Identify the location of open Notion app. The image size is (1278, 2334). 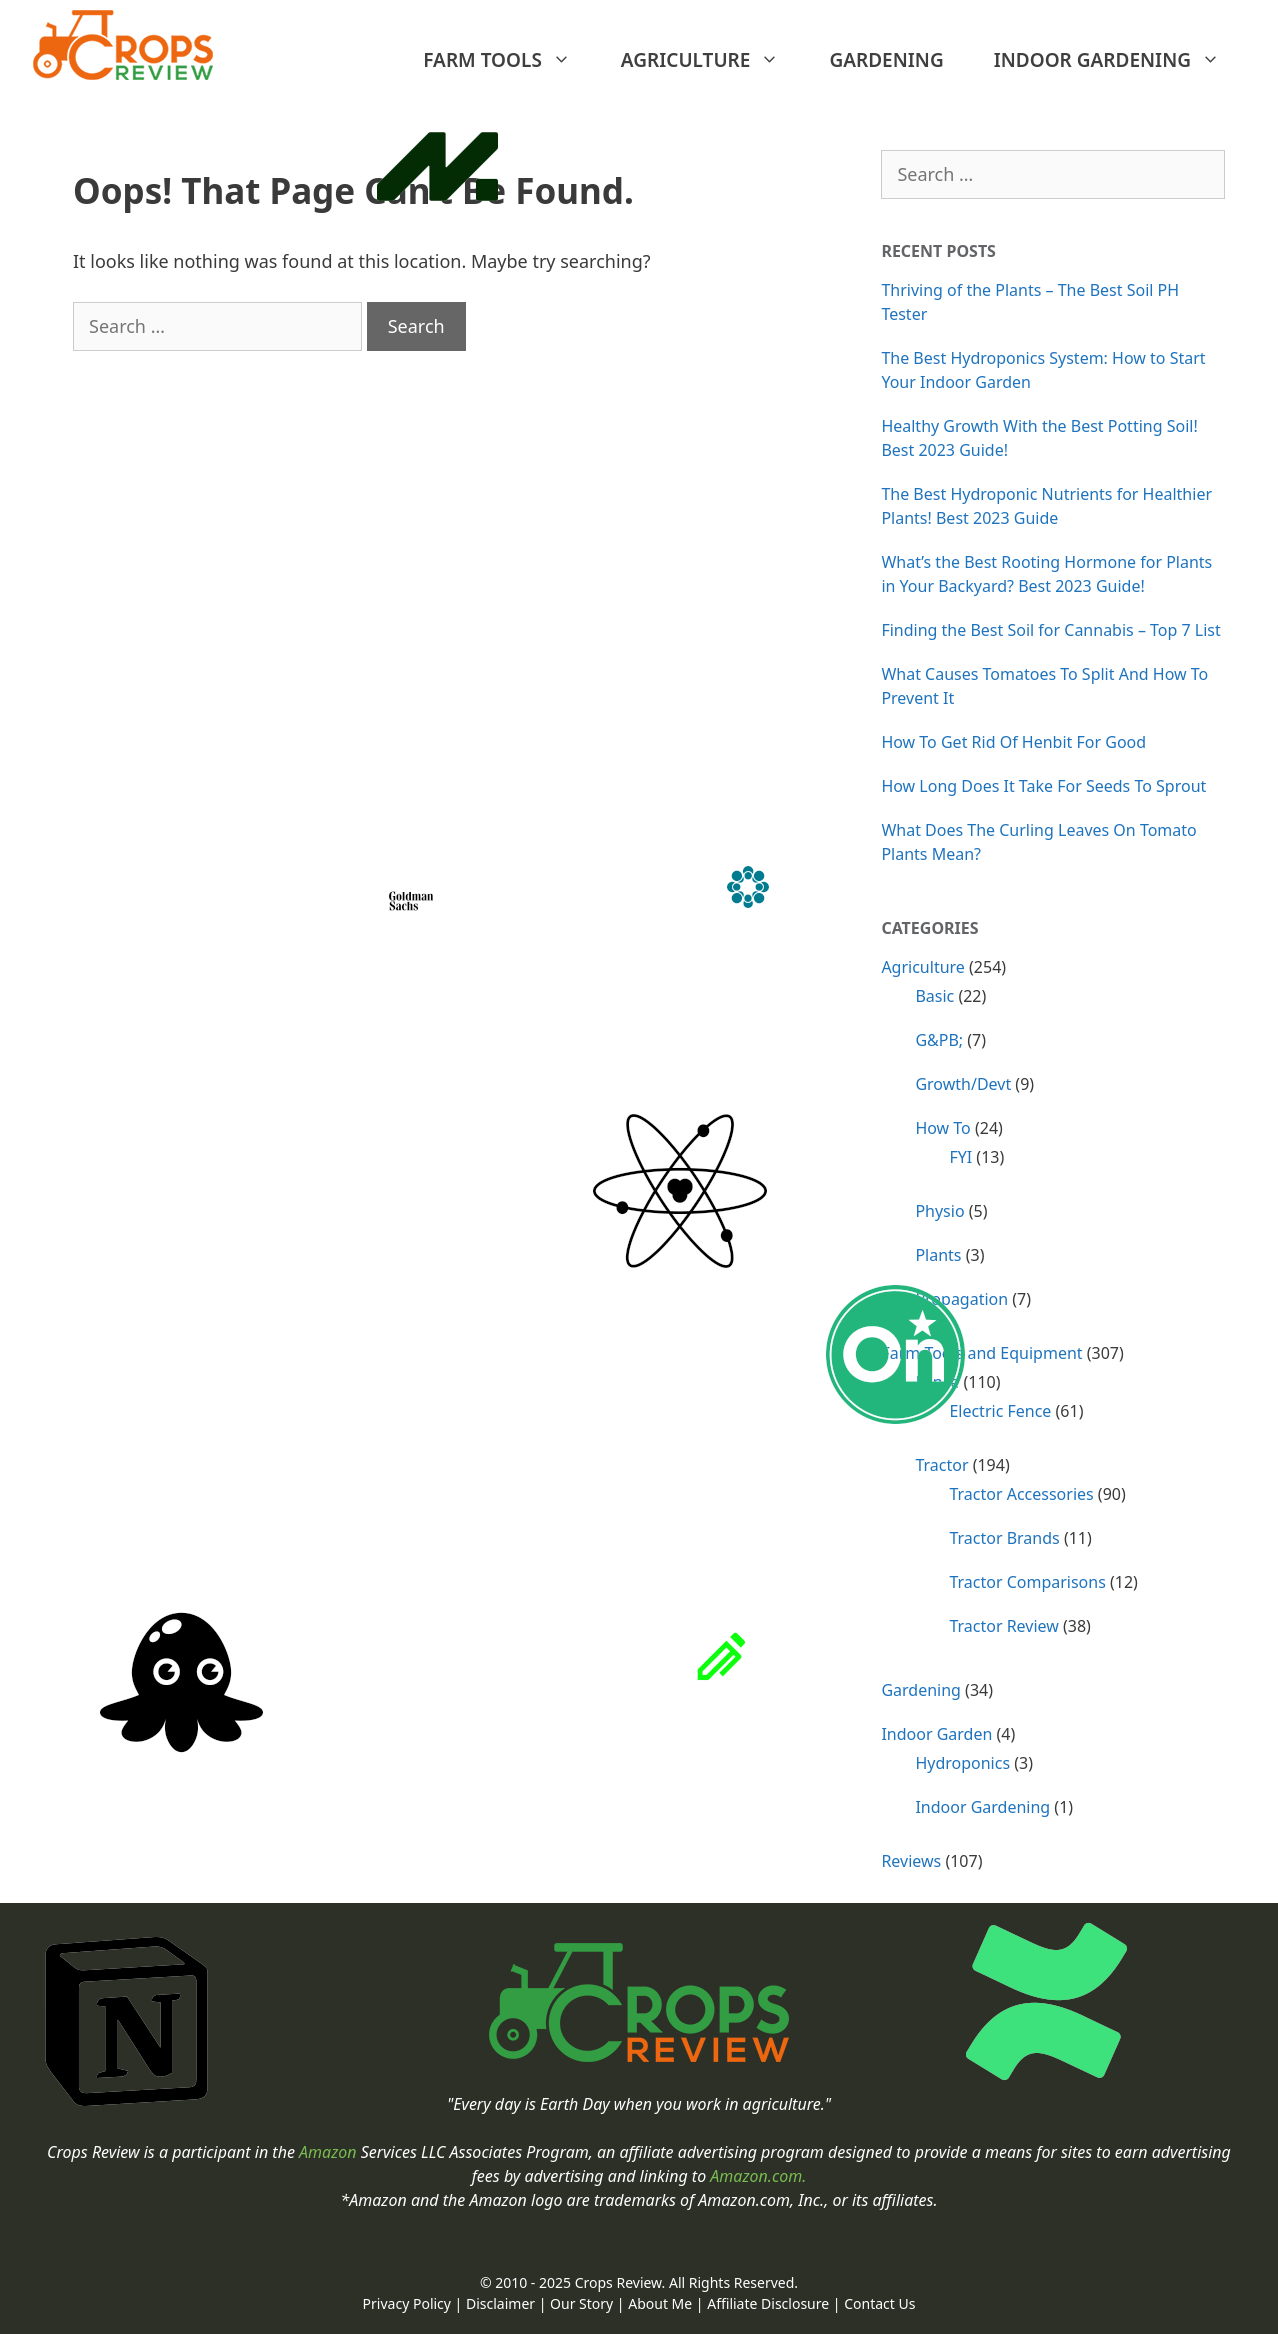
(126, 2021).